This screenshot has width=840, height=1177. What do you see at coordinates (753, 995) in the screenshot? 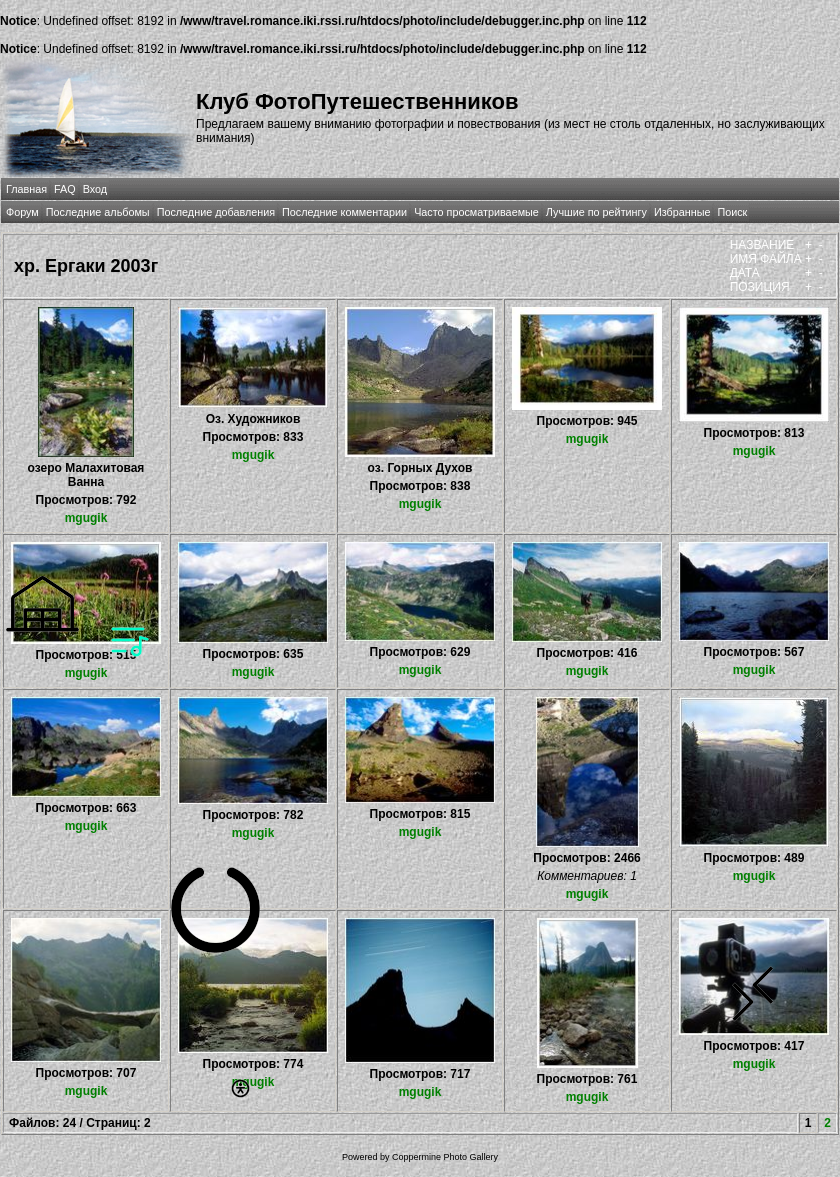
I see `connect to a remote server or machine` at bounding box center [753, 995].